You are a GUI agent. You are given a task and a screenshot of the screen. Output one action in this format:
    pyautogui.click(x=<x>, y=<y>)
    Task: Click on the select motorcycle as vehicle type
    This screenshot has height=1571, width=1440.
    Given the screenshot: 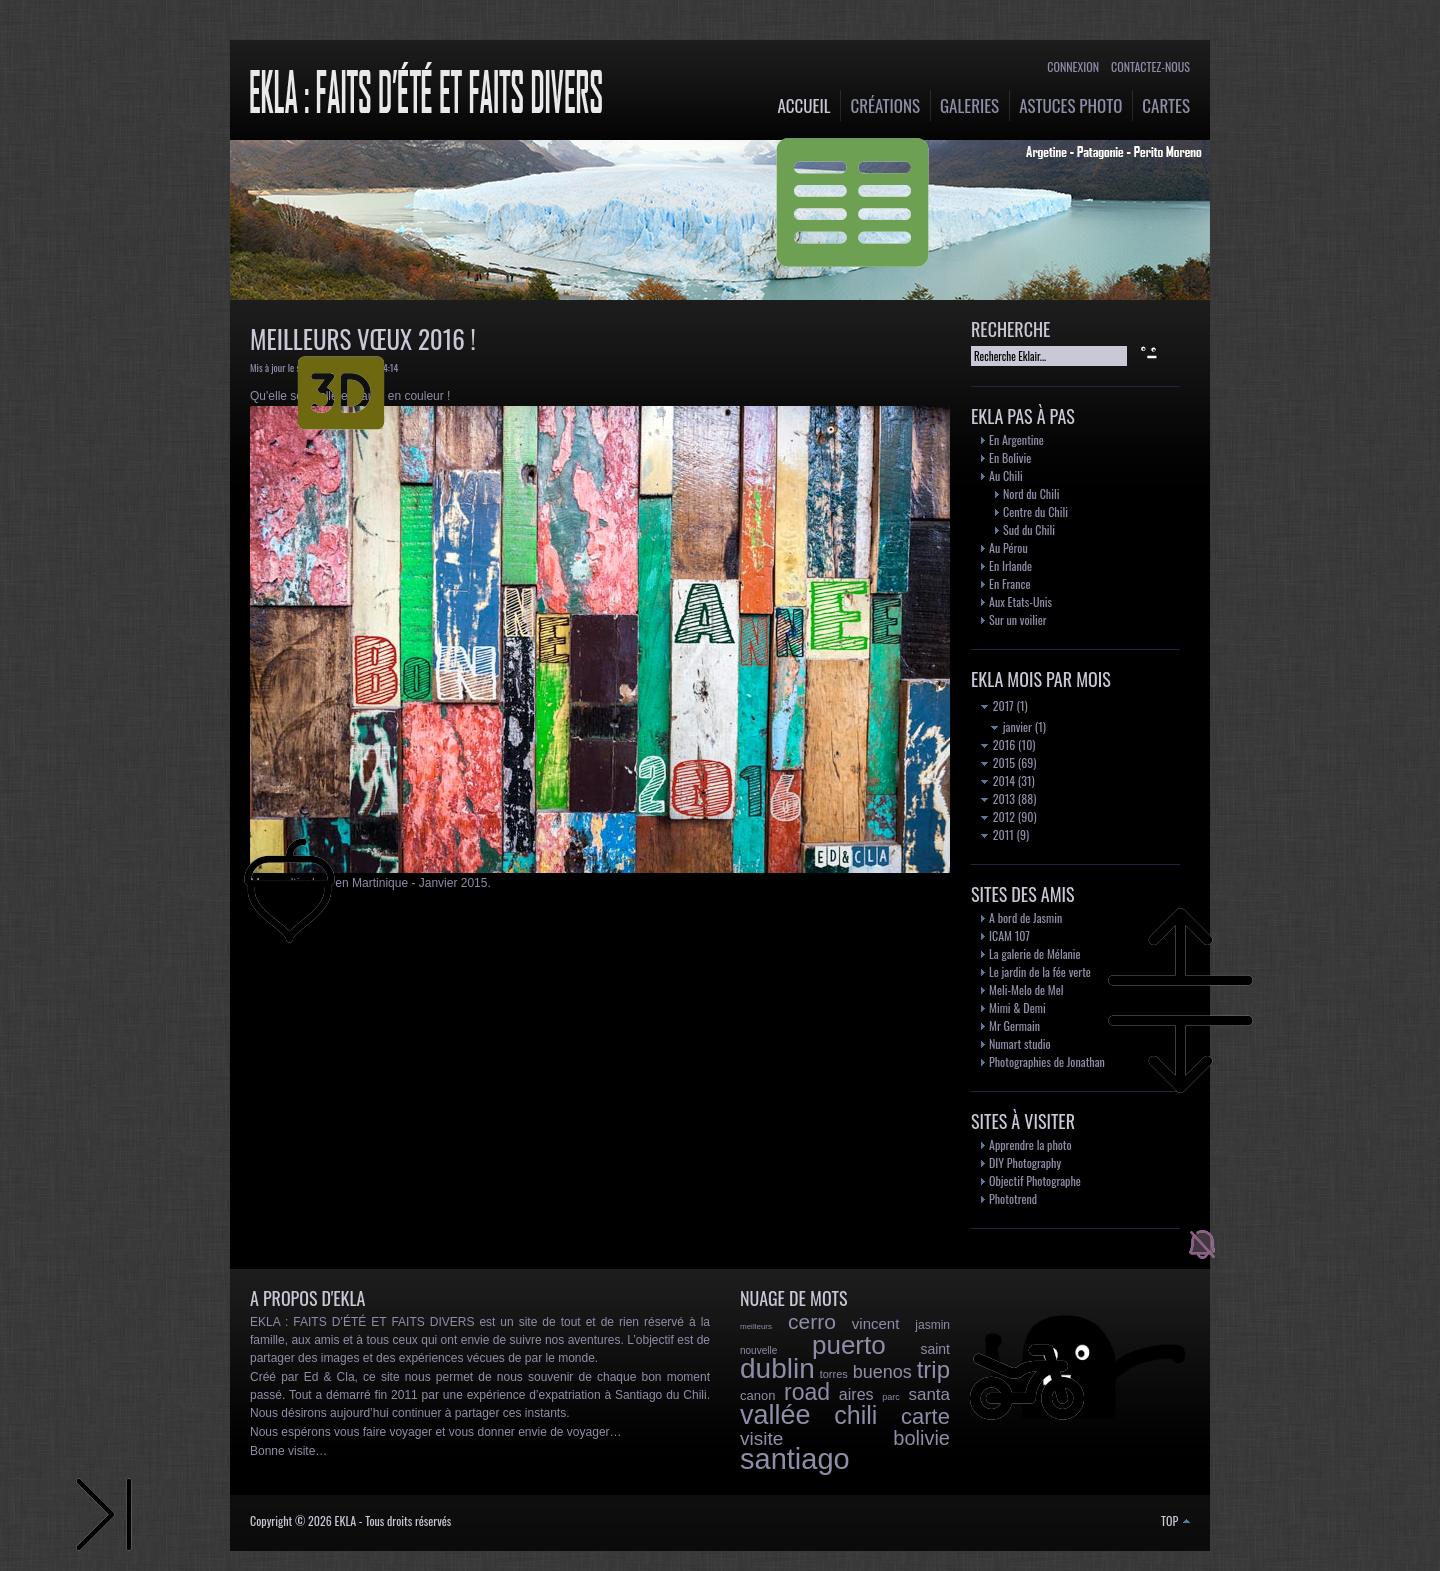 What is the action you would take?
    pyautogui.click(x=1027, y=1384)
    